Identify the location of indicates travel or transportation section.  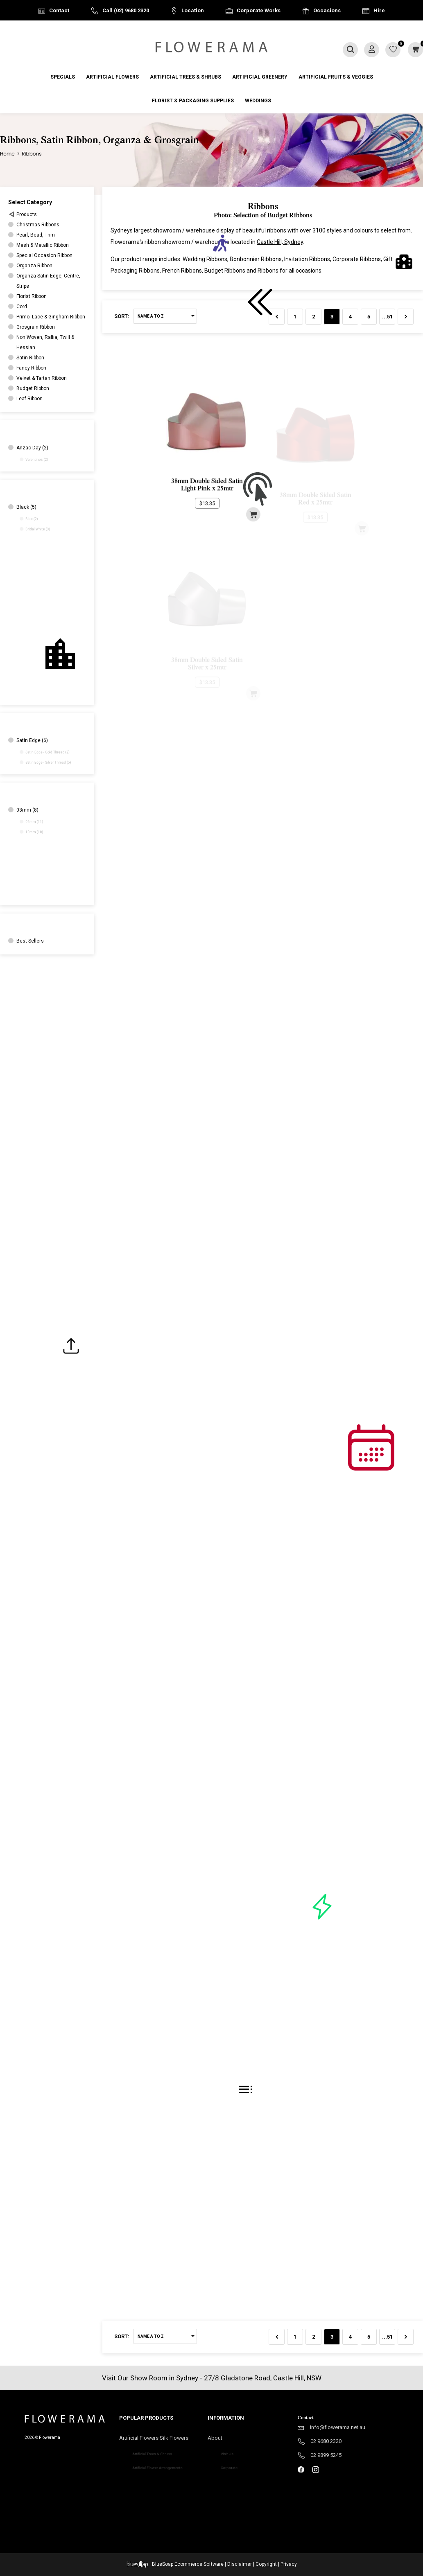
(221, 243).